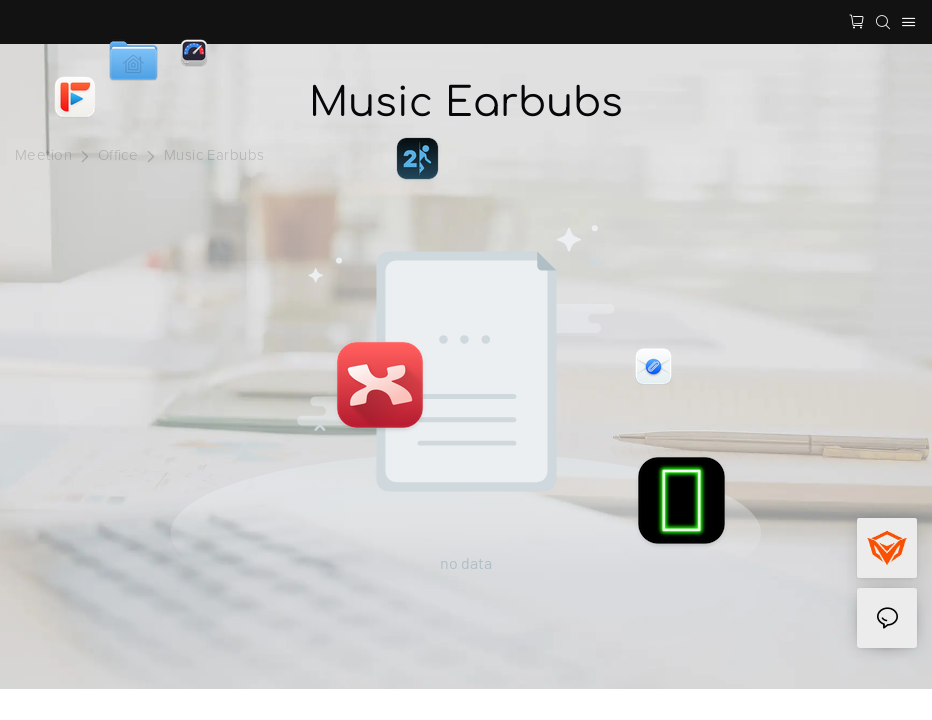 The image size is (932, 720). Describe the element at coordinates (653, 366) in the screenshot. I see `open email attachment viewer` at that location.